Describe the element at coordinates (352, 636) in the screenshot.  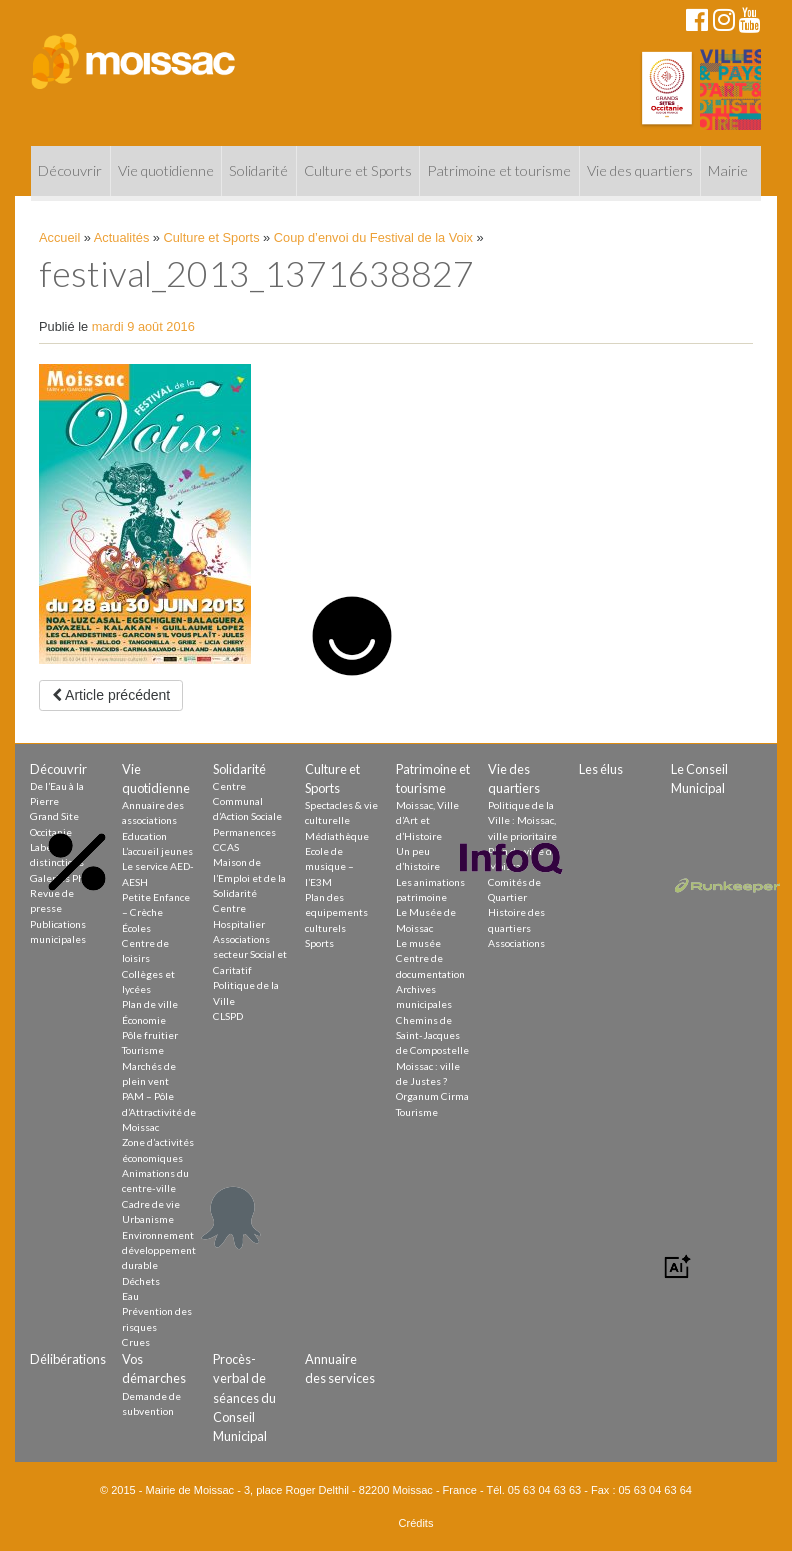
I see `visit ello social network` at that location.